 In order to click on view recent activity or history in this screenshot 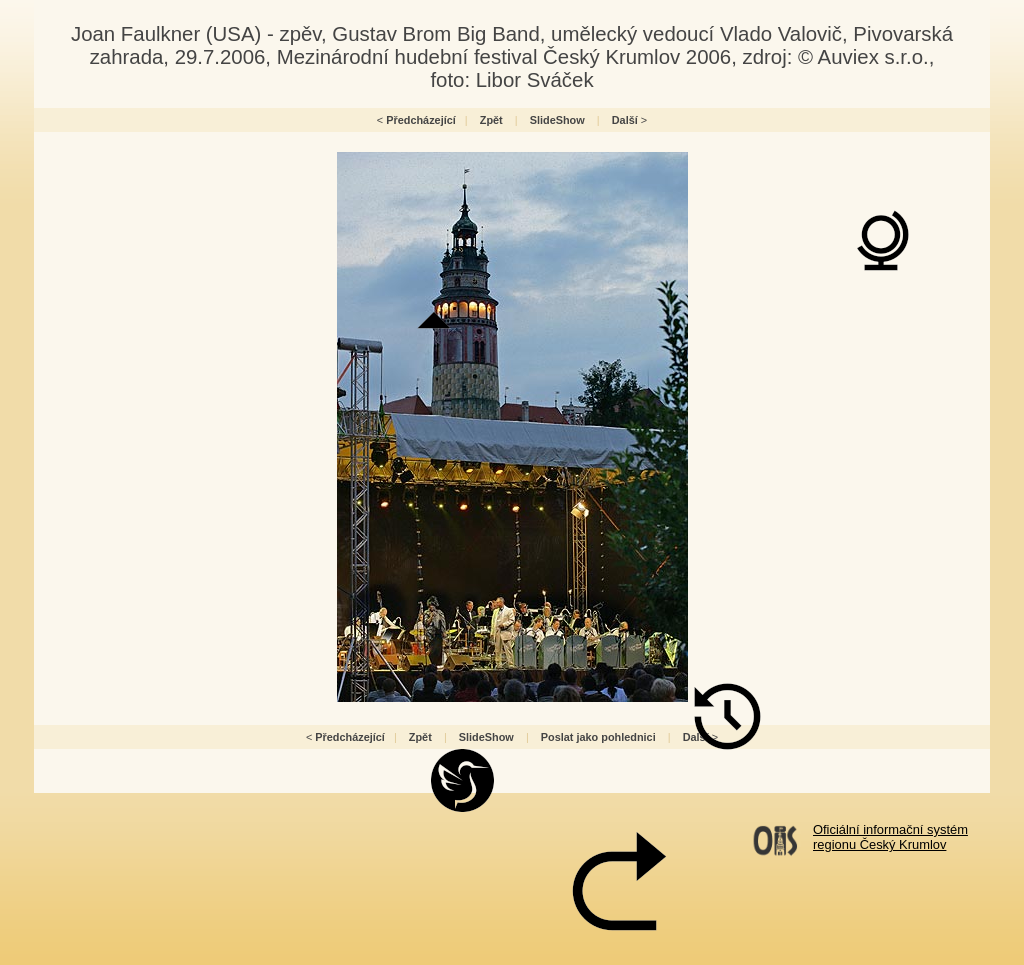, I will do `click(727, 716)`.